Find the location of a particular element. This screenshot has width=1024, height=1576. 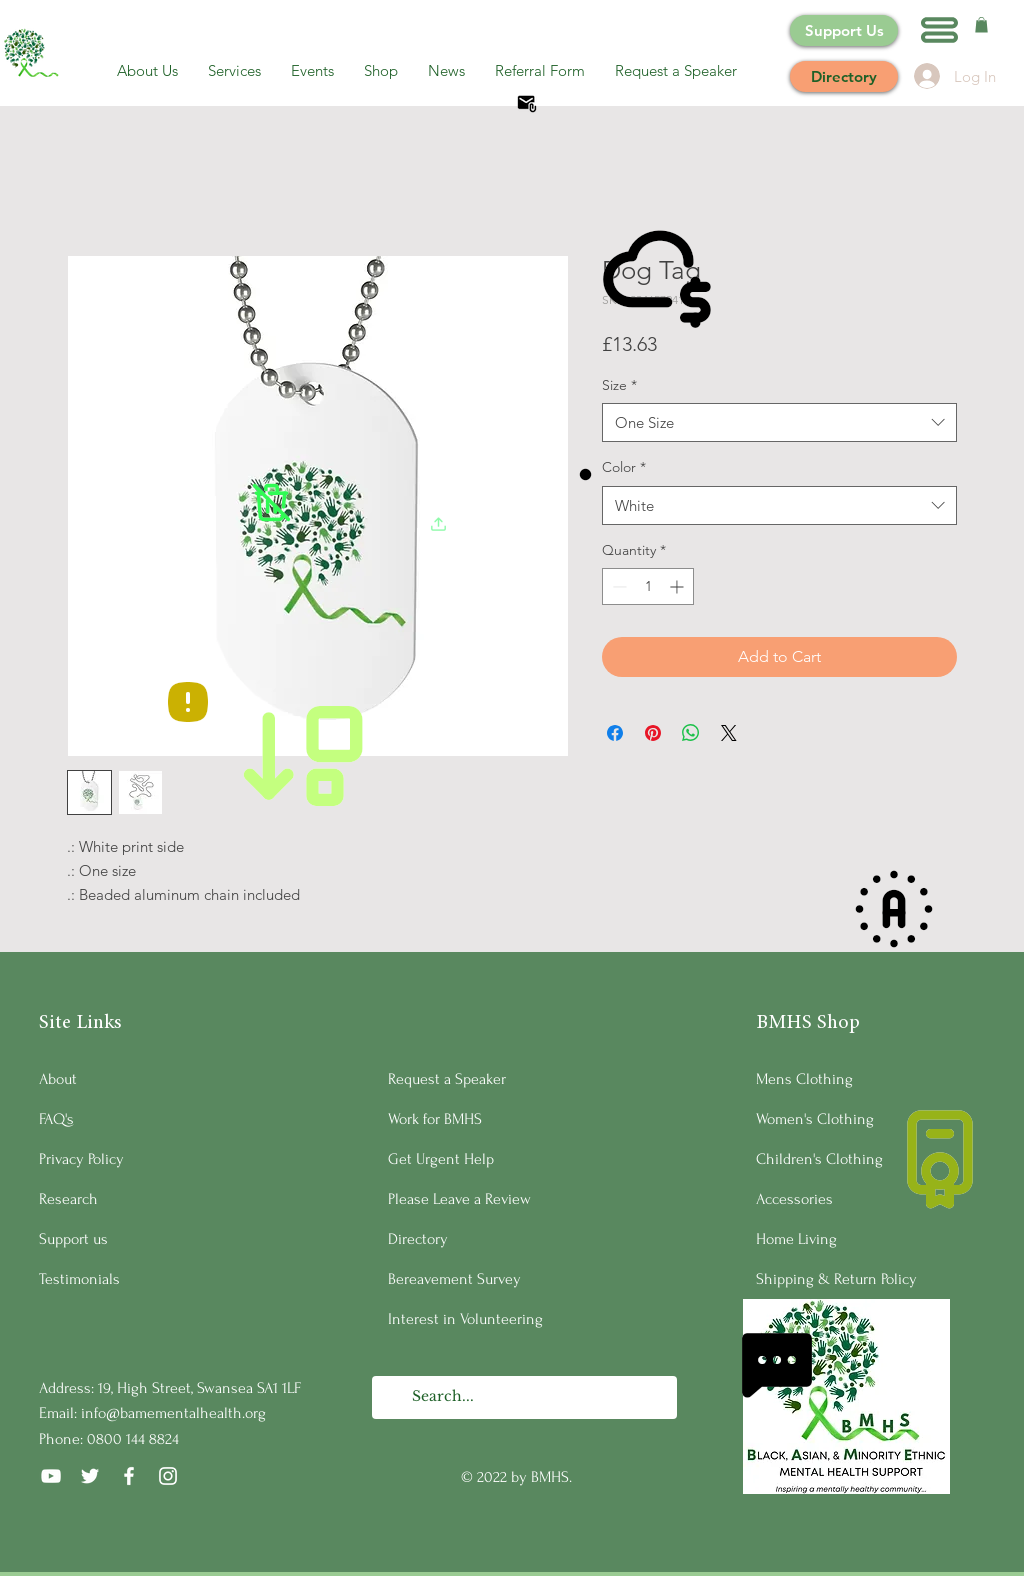

sort items from smallest to largest is located at coordinates (300, 756).